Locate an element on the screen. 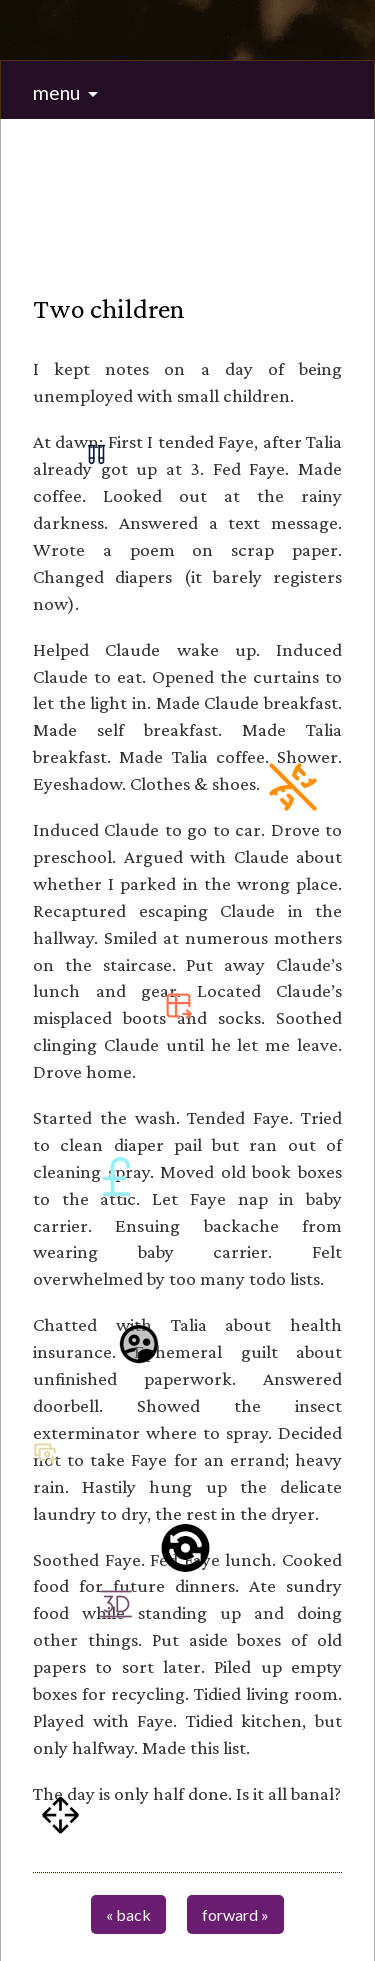  add funds to your account is located at coordinates (45, 1452).